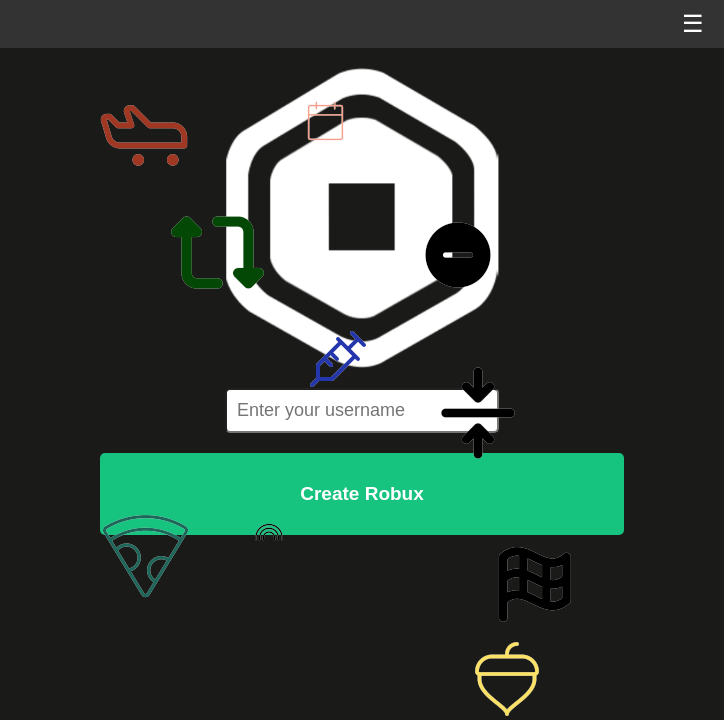 The image size is (724, 720). I want to click on remove an item from a list, so click(458, 255).